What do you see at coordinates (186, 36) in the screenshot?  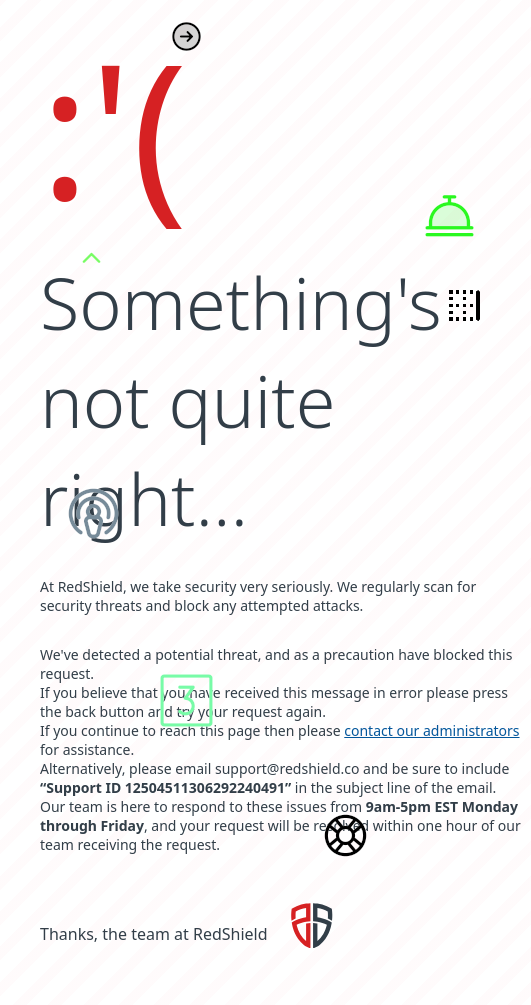 I see `proceed to the next step` at bounding box center [186, 36].